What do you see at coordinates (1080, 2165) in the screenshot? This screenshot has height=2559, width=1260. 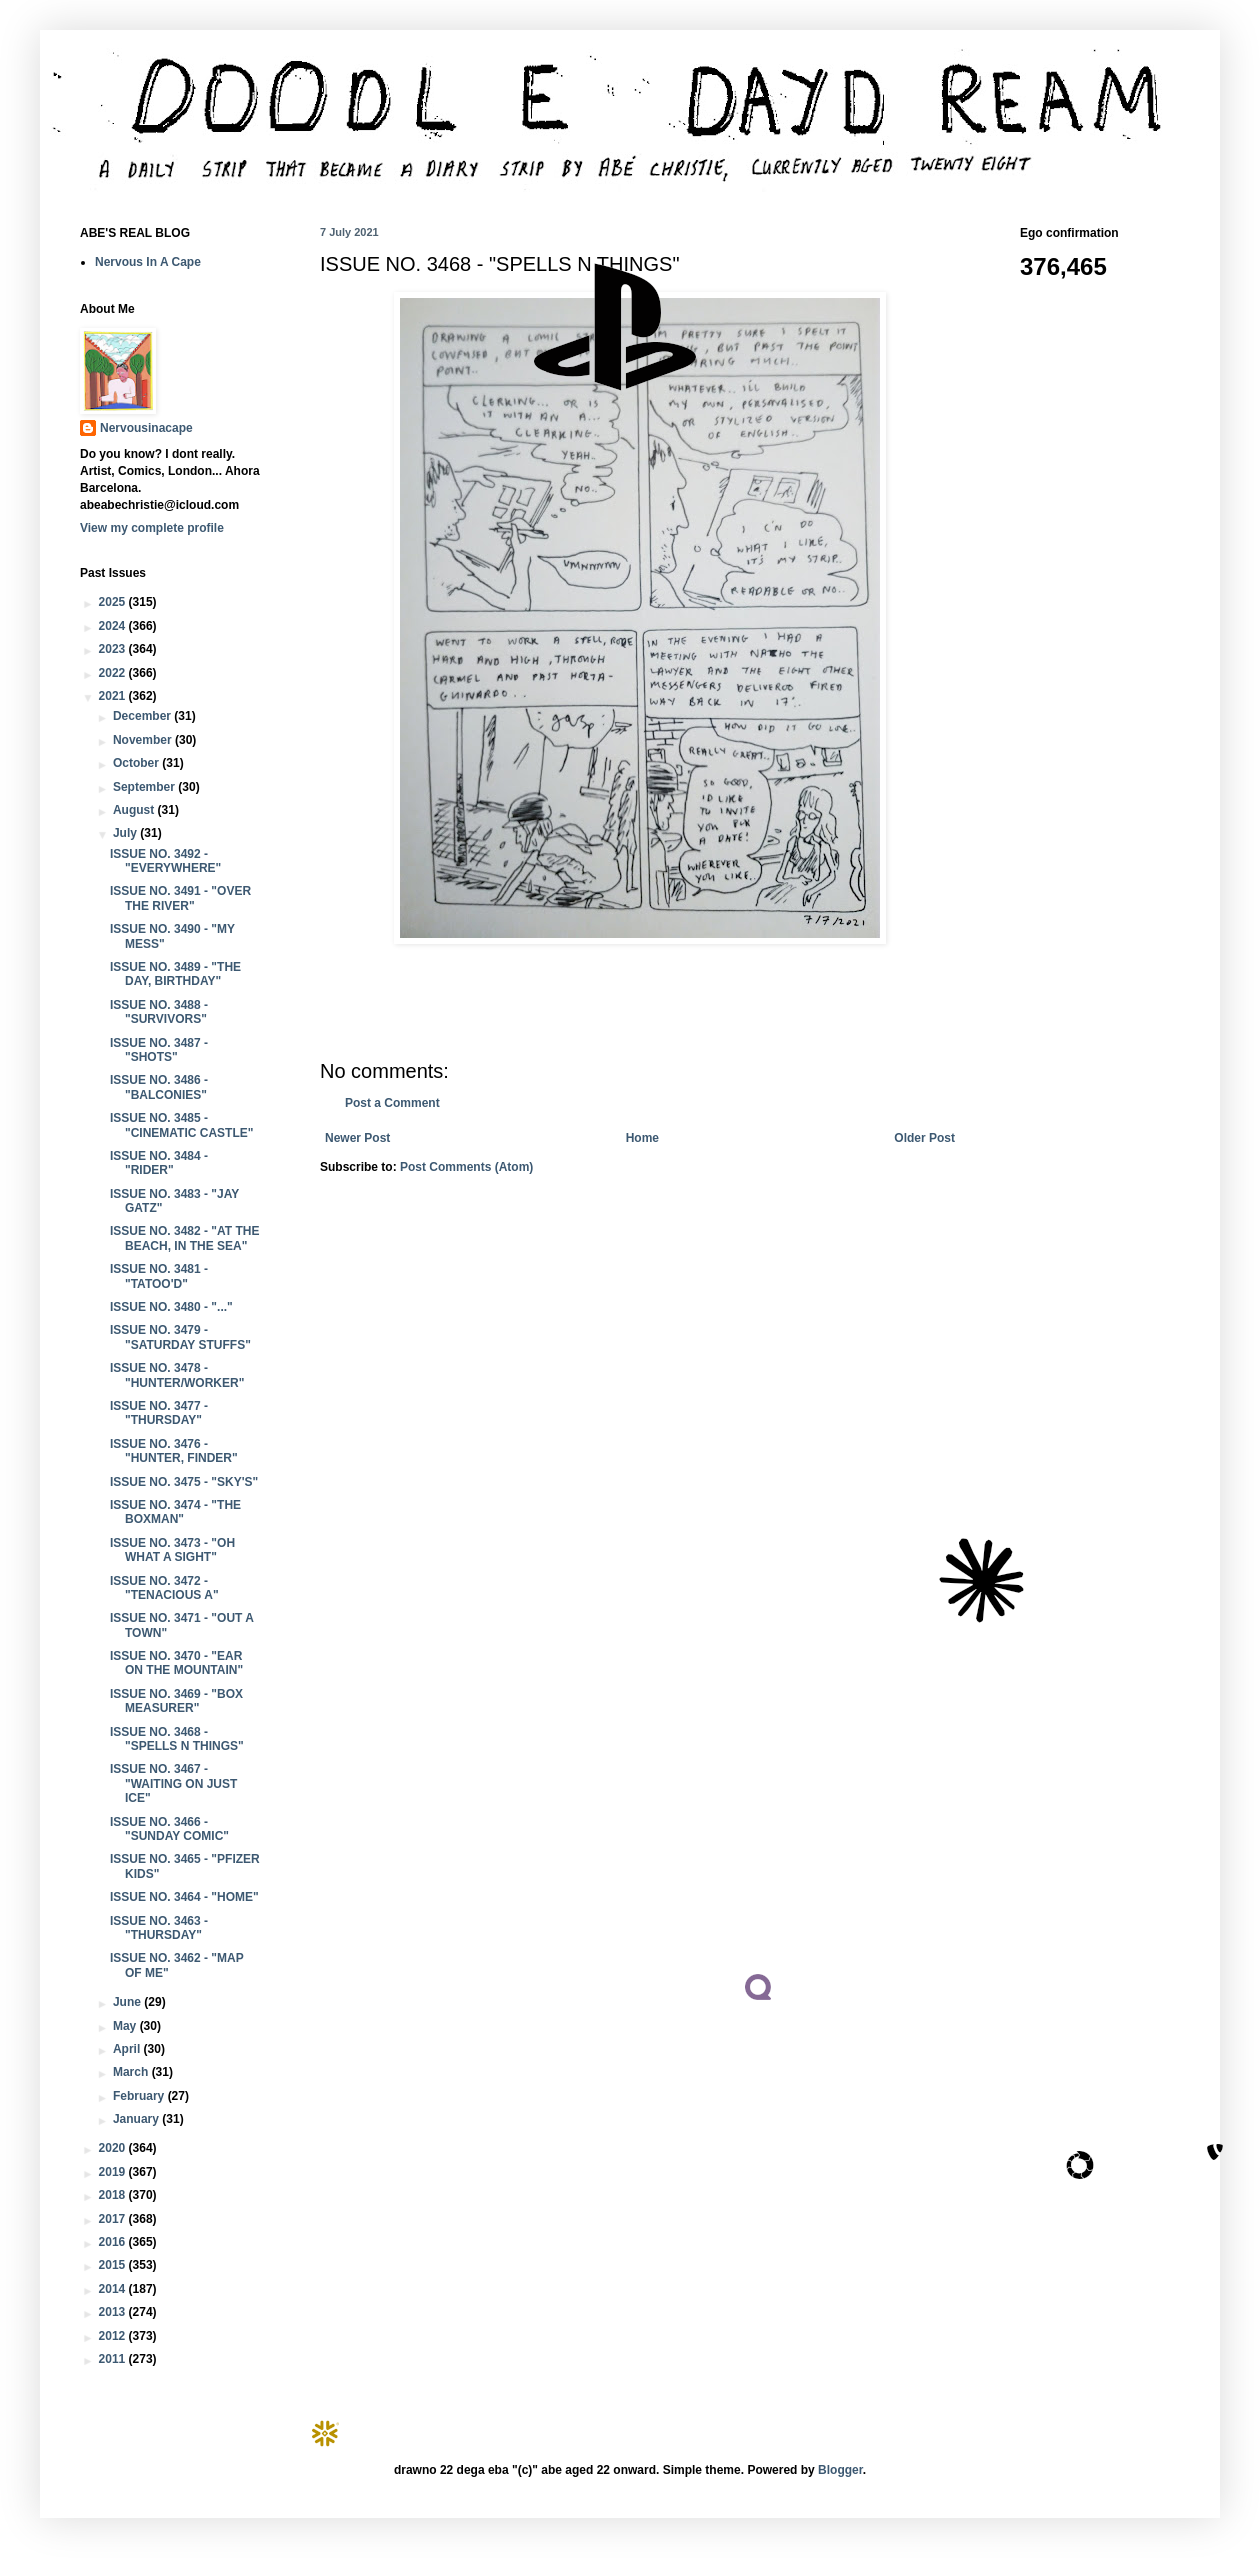 I see `EventStore database logo` at bounding box center [1080, 2165].